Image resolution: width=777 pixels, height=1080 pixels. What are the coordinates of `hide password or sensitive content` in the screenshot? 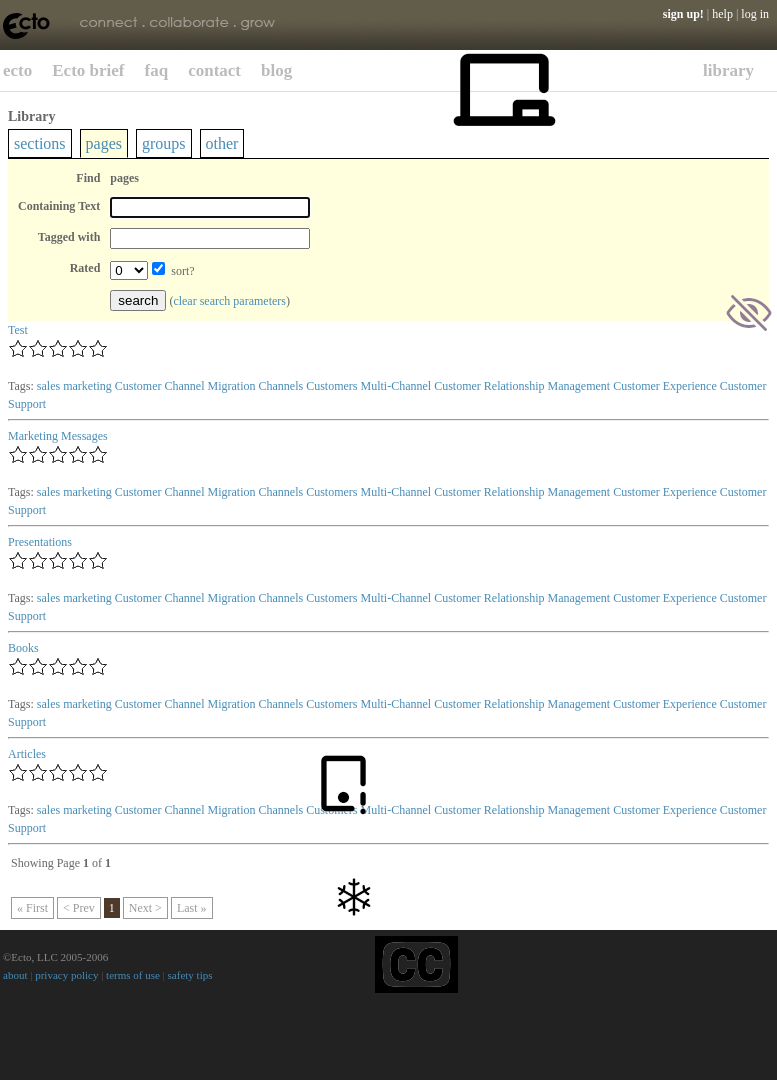 It's located at (749, 313).